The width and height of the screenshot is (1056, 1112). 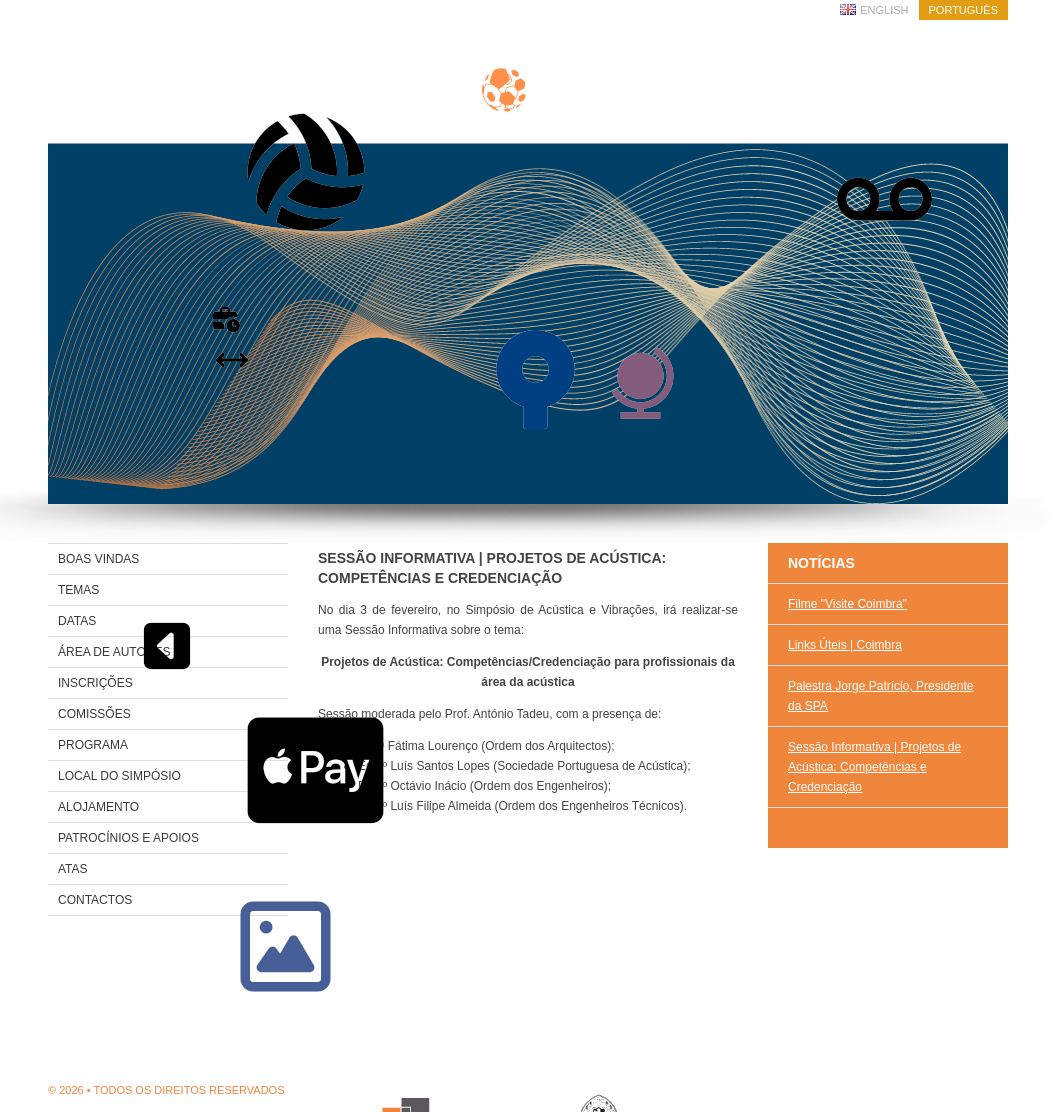 What do you see at coordinates (167, 646) in the screenshot?
I see `navigate to the previous item or screen` at bounding box center [167, 646].